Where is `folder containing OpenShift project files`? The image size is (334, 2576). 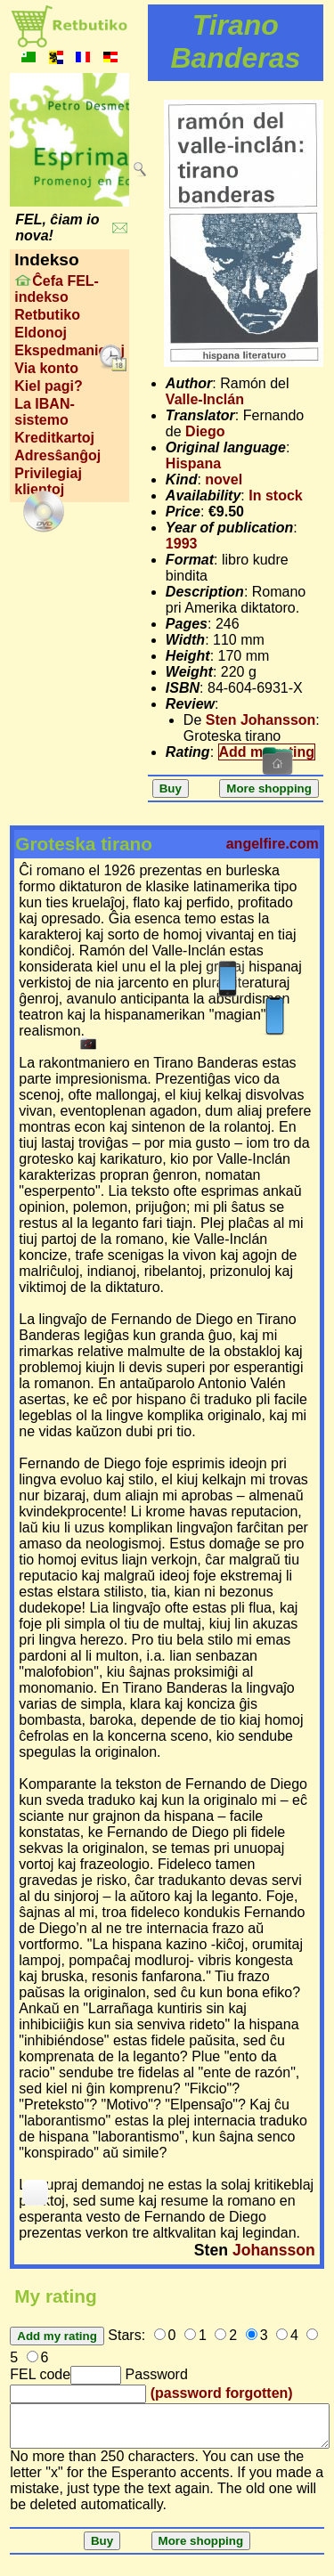
folder containing OpenShift project files is located at coordinates (88, 1044).